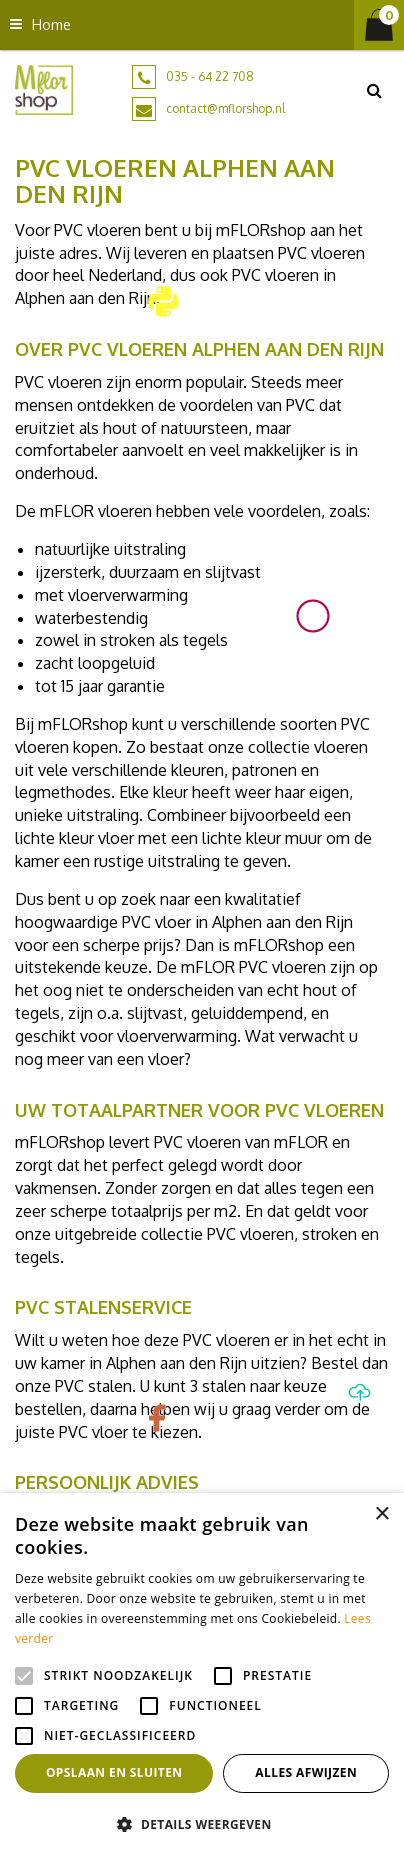  What do you see at coordinates (163, 301) in the screenshot?
I see `python file or project indicator` at bounding box center [163, 301].